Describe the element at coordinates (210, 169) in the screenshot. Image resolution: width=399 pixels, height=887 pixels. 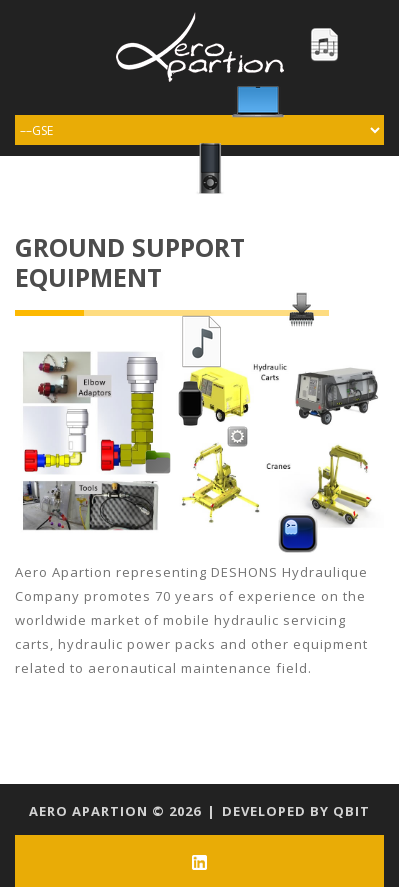
I see `manage connected iPod device` at that location.